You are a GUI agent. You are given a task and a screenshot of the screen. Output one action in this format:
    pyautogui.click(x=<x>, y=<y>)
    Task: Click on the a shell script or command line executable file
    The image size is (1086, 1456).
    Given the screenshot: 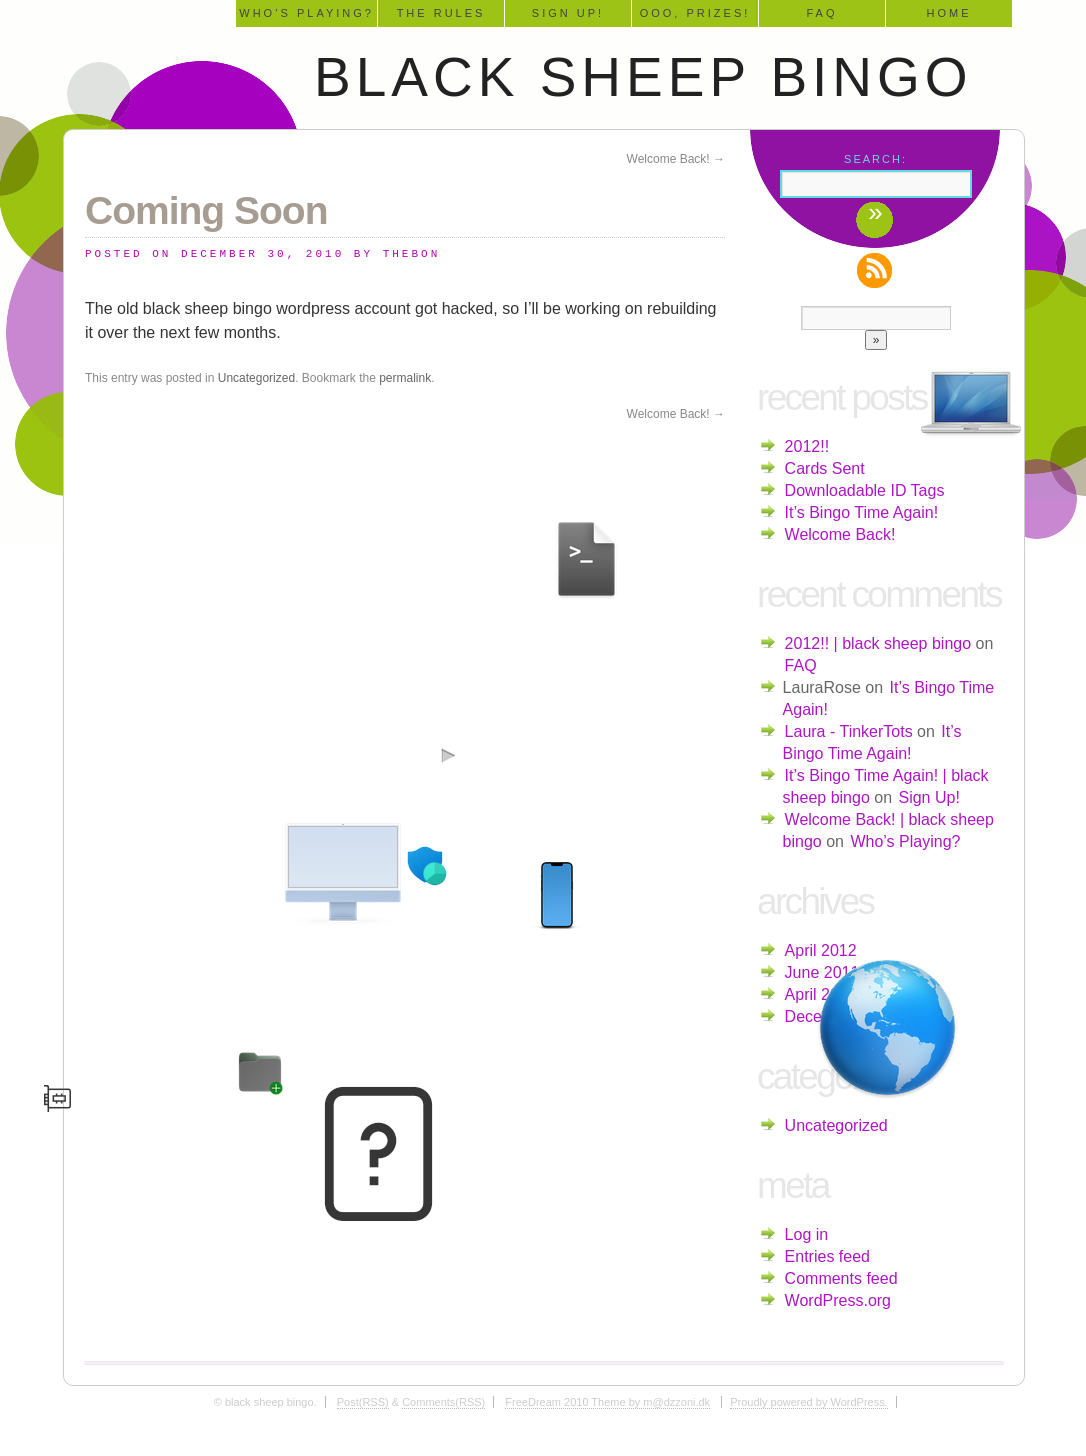 What is the action you would take?
    pyautogui.click(x=586, y=560)
    